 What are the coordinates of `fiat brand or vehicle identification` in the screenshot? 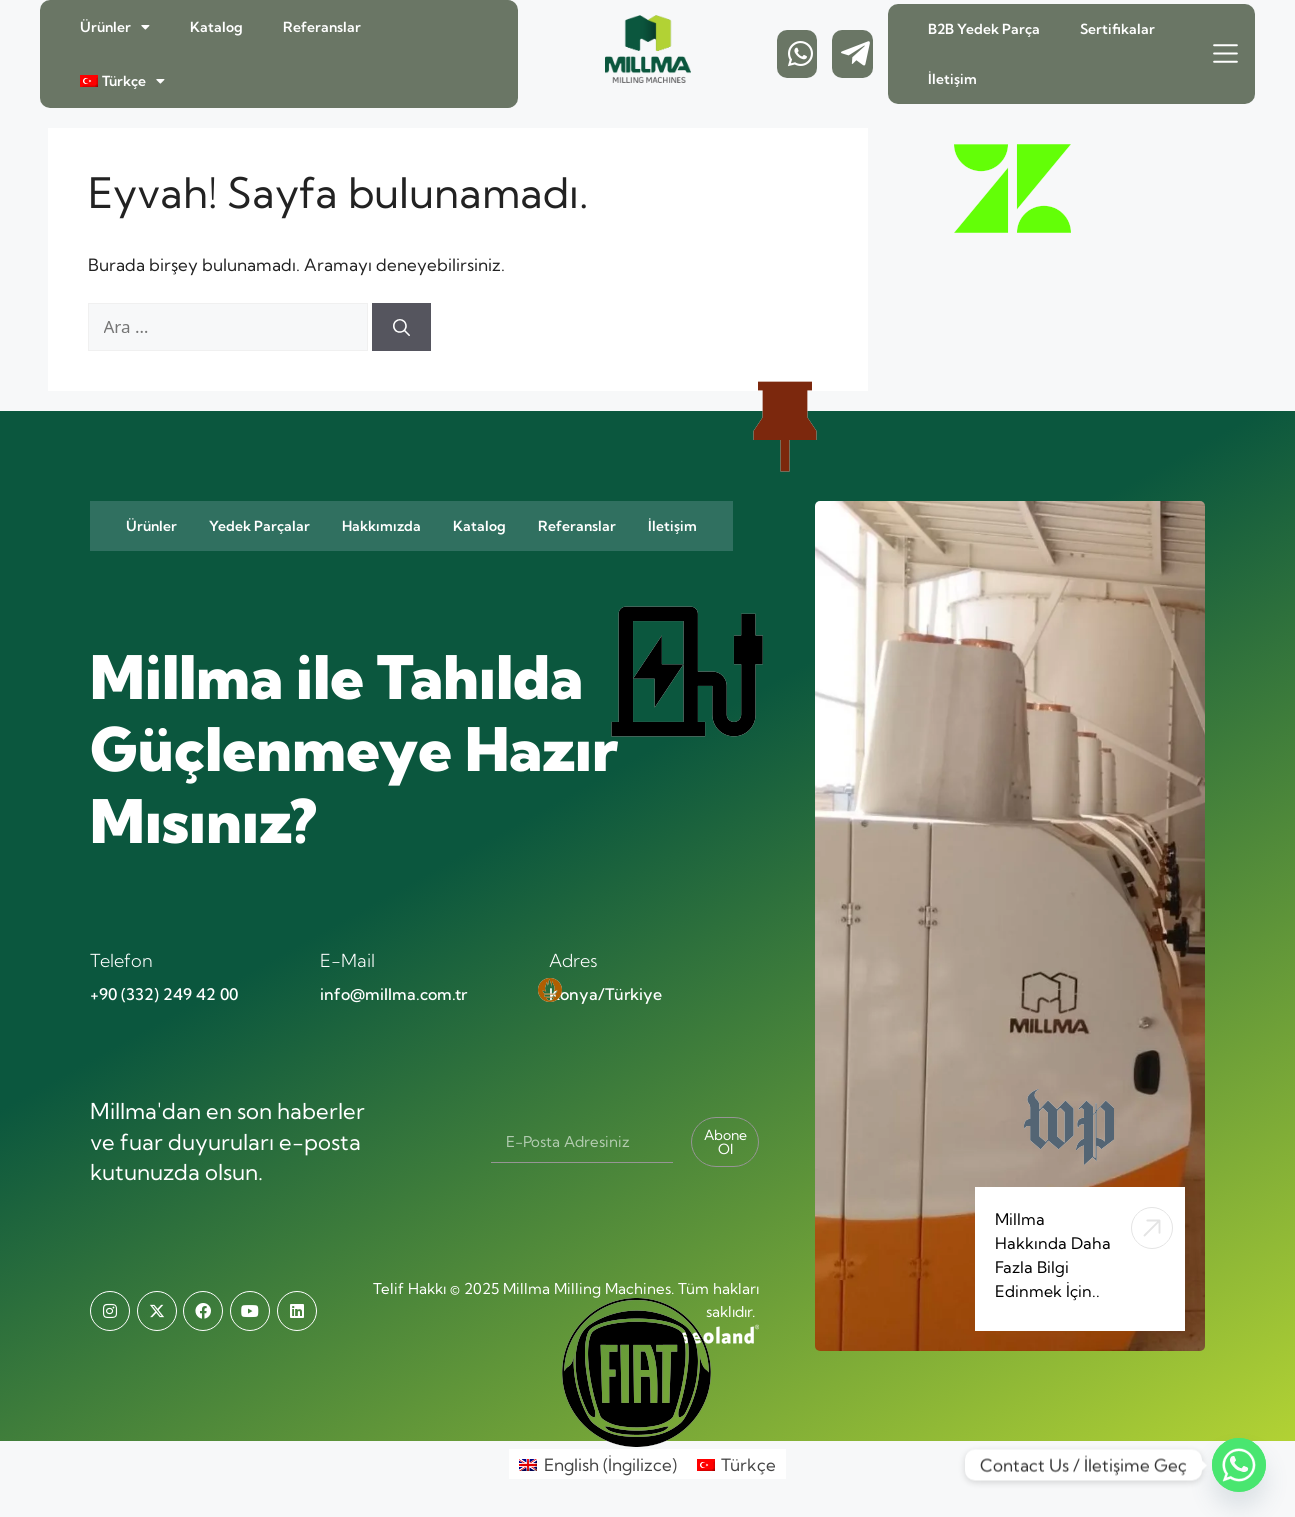 It's located at (636, 1372).